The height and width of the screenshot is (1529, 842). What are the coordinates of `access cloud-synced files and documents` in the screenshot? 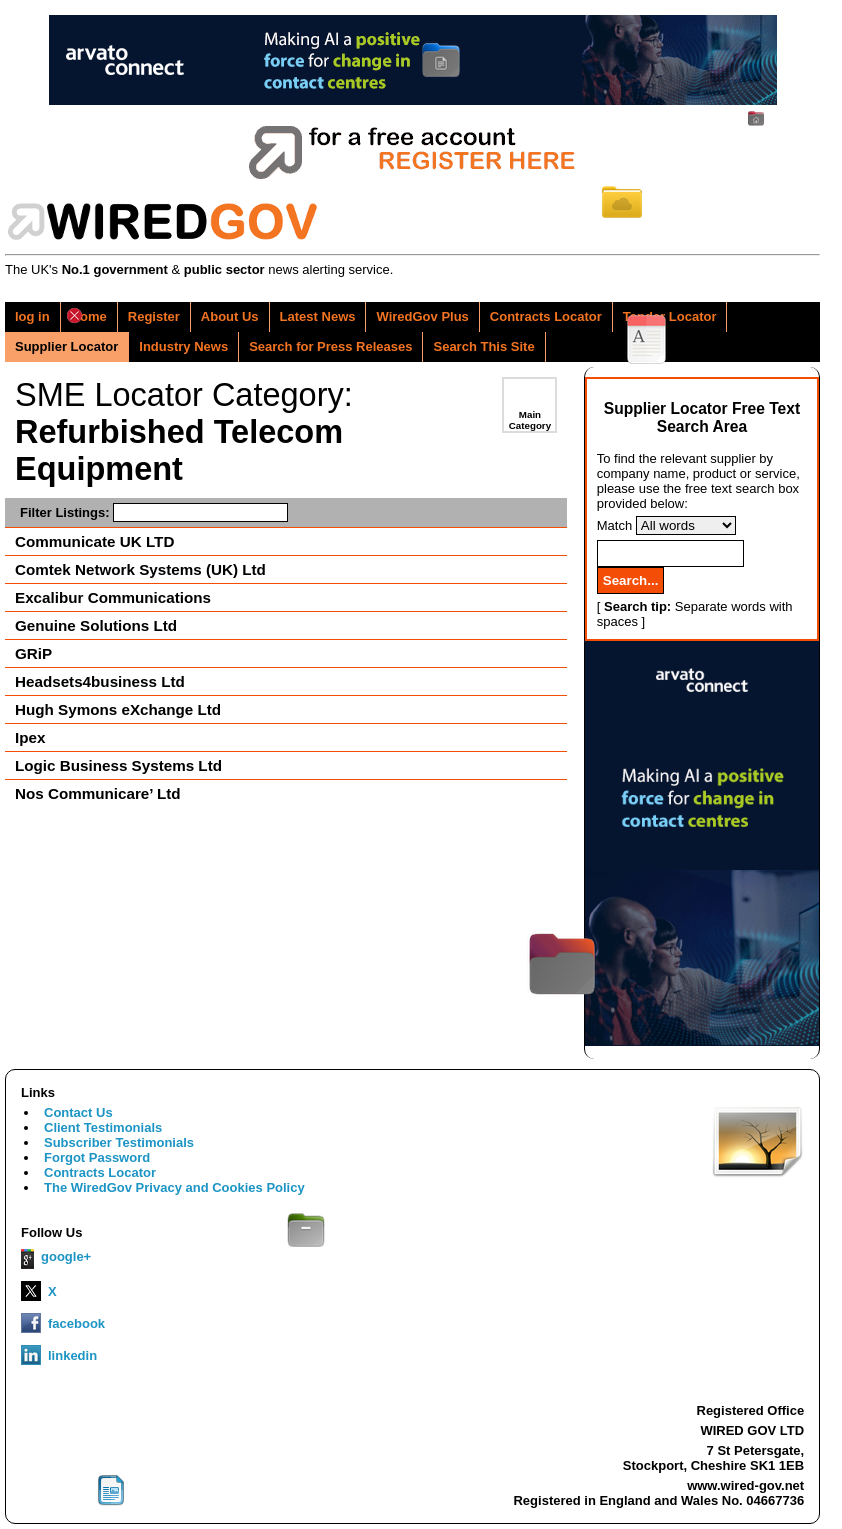 It's located at (622, 202).